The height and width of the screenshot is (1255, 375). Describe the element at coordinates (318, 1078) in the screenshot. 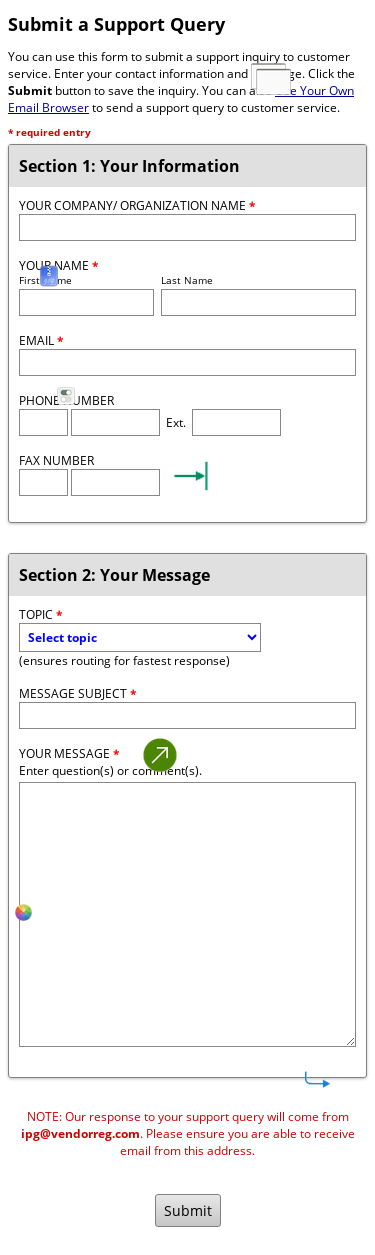

I see `forward an email to another recipient` at that location.